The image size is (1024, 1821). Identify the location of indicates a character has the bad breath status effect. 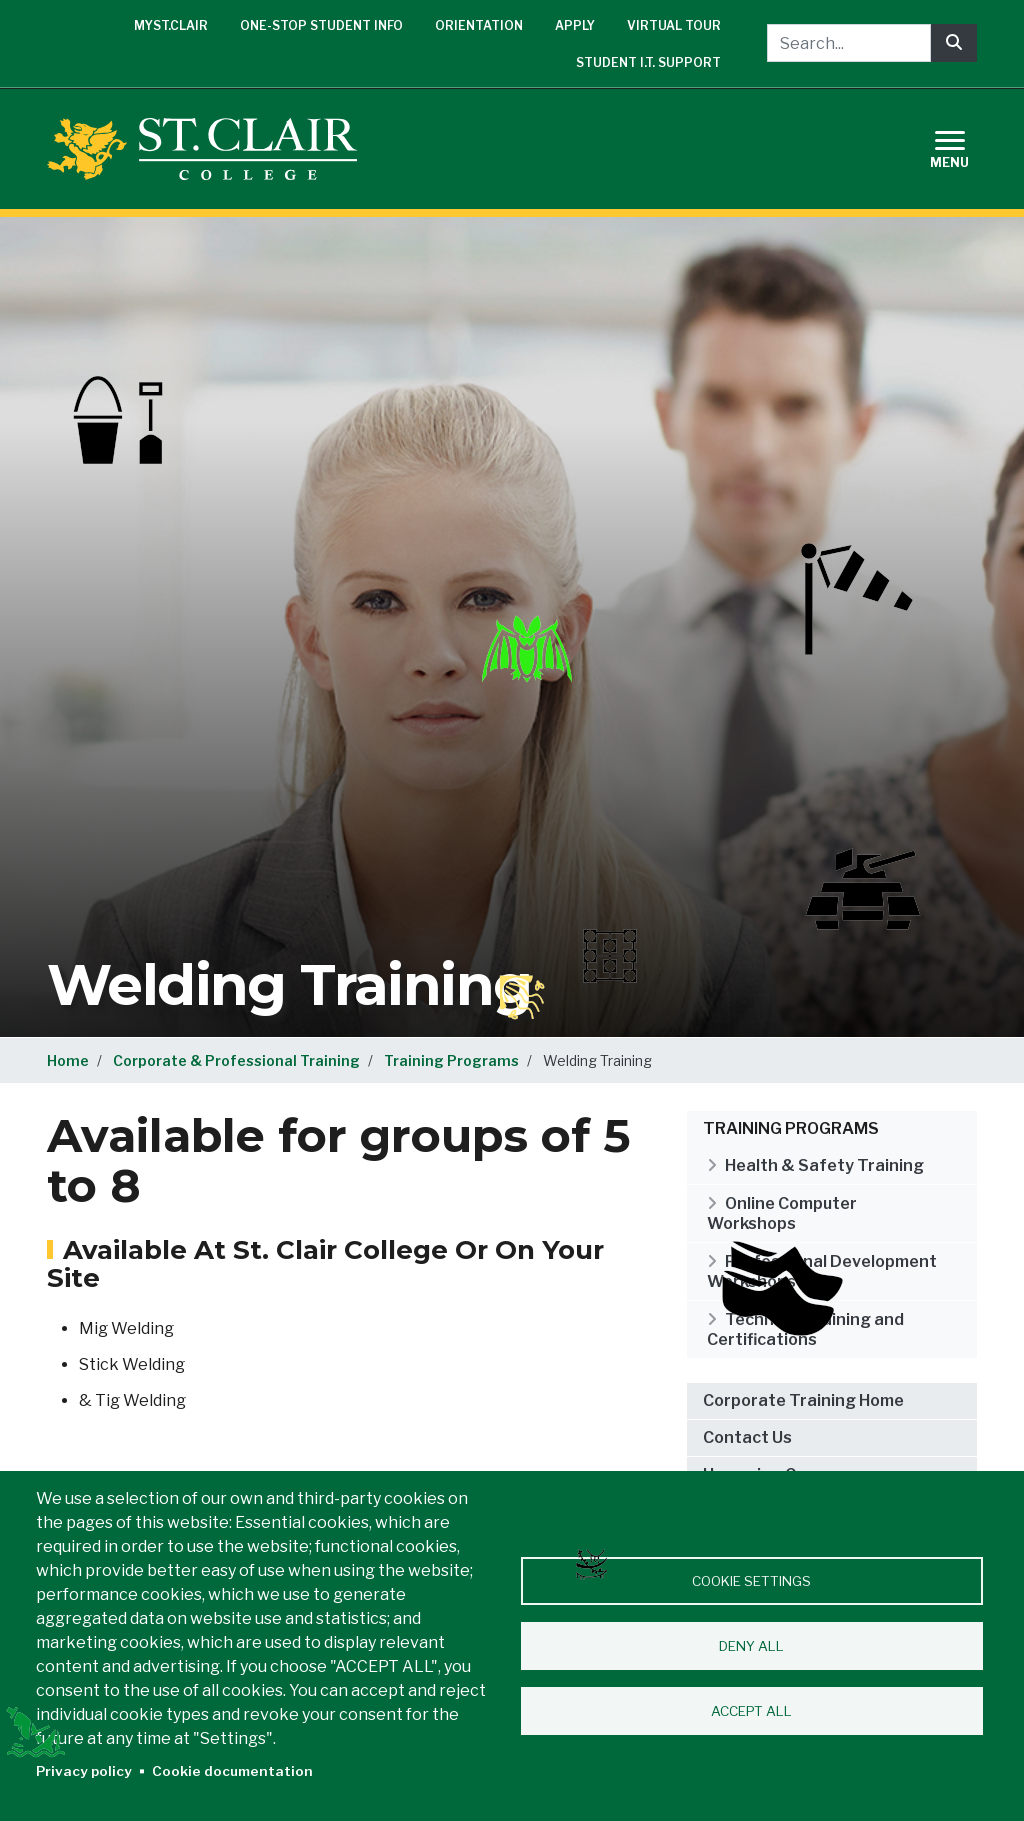
(522, 998).